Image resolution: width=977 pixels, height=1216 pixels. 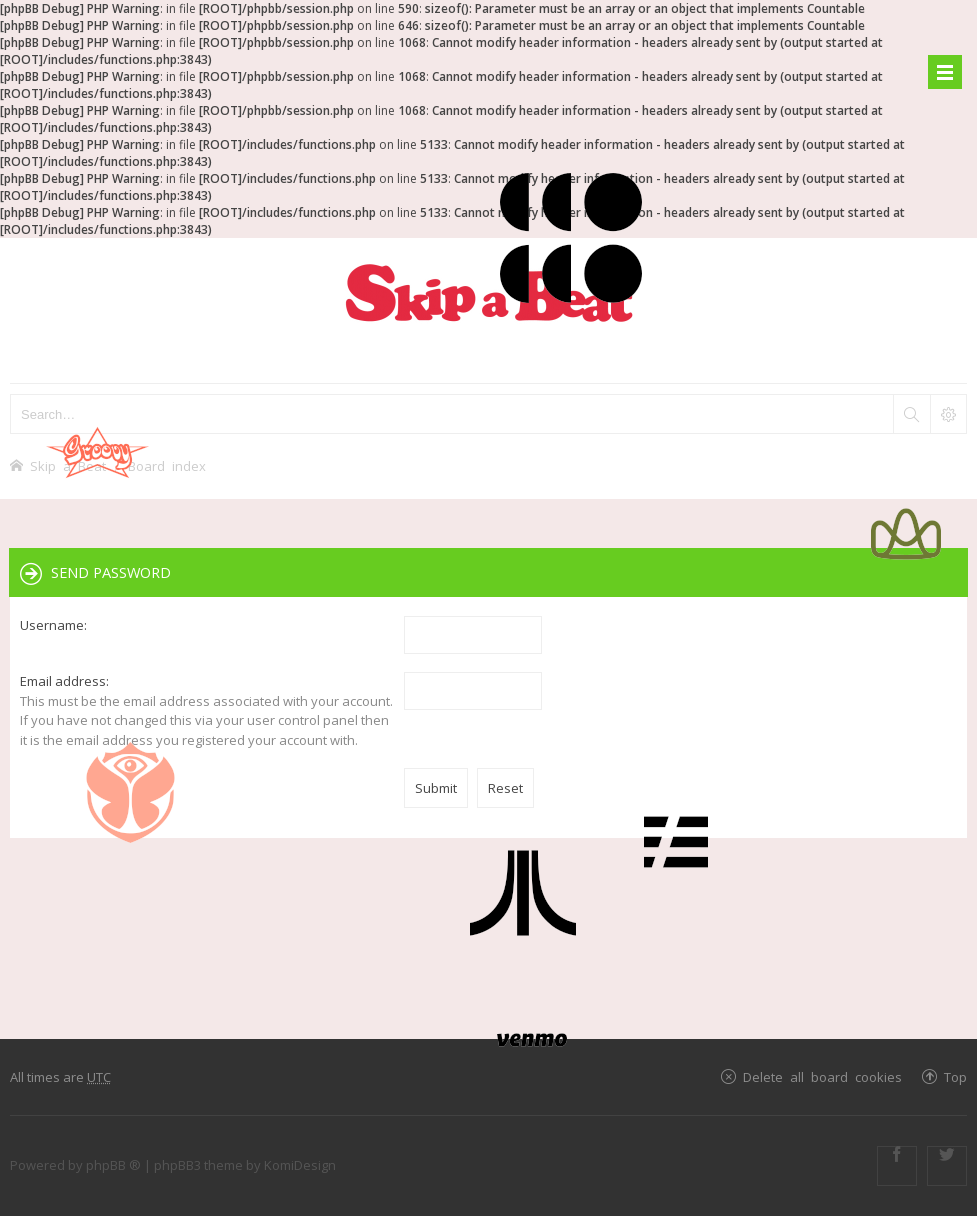 What do you see at coordinates (130, 792) in the screenshot?
I see `Tomorrowland music festival official logo` at bounding box center [130, 792].